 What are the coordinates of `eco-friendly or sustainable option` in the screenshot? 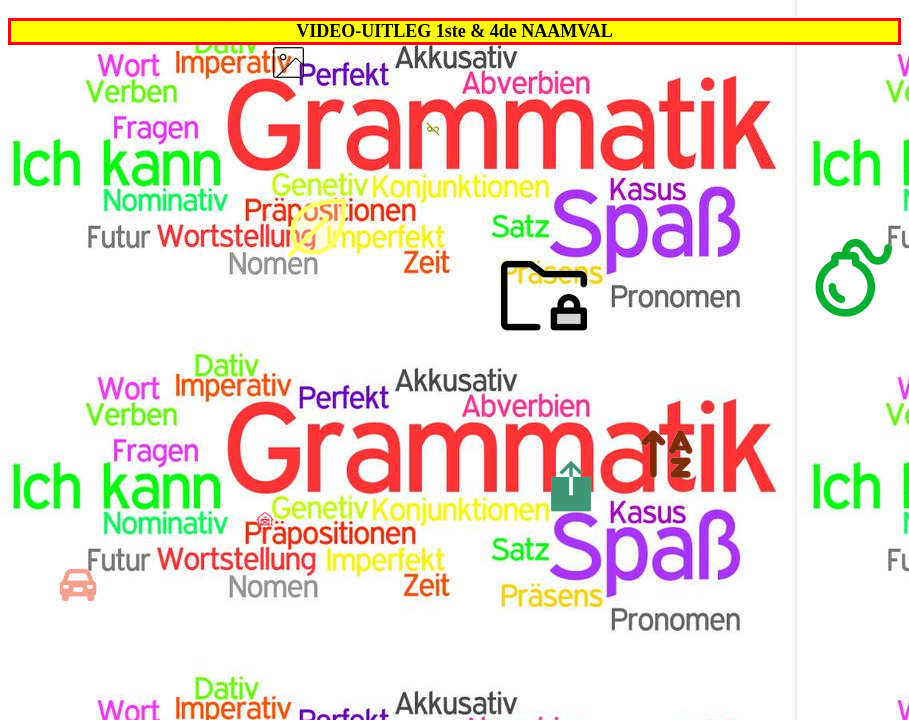 It's located at (317, 228).